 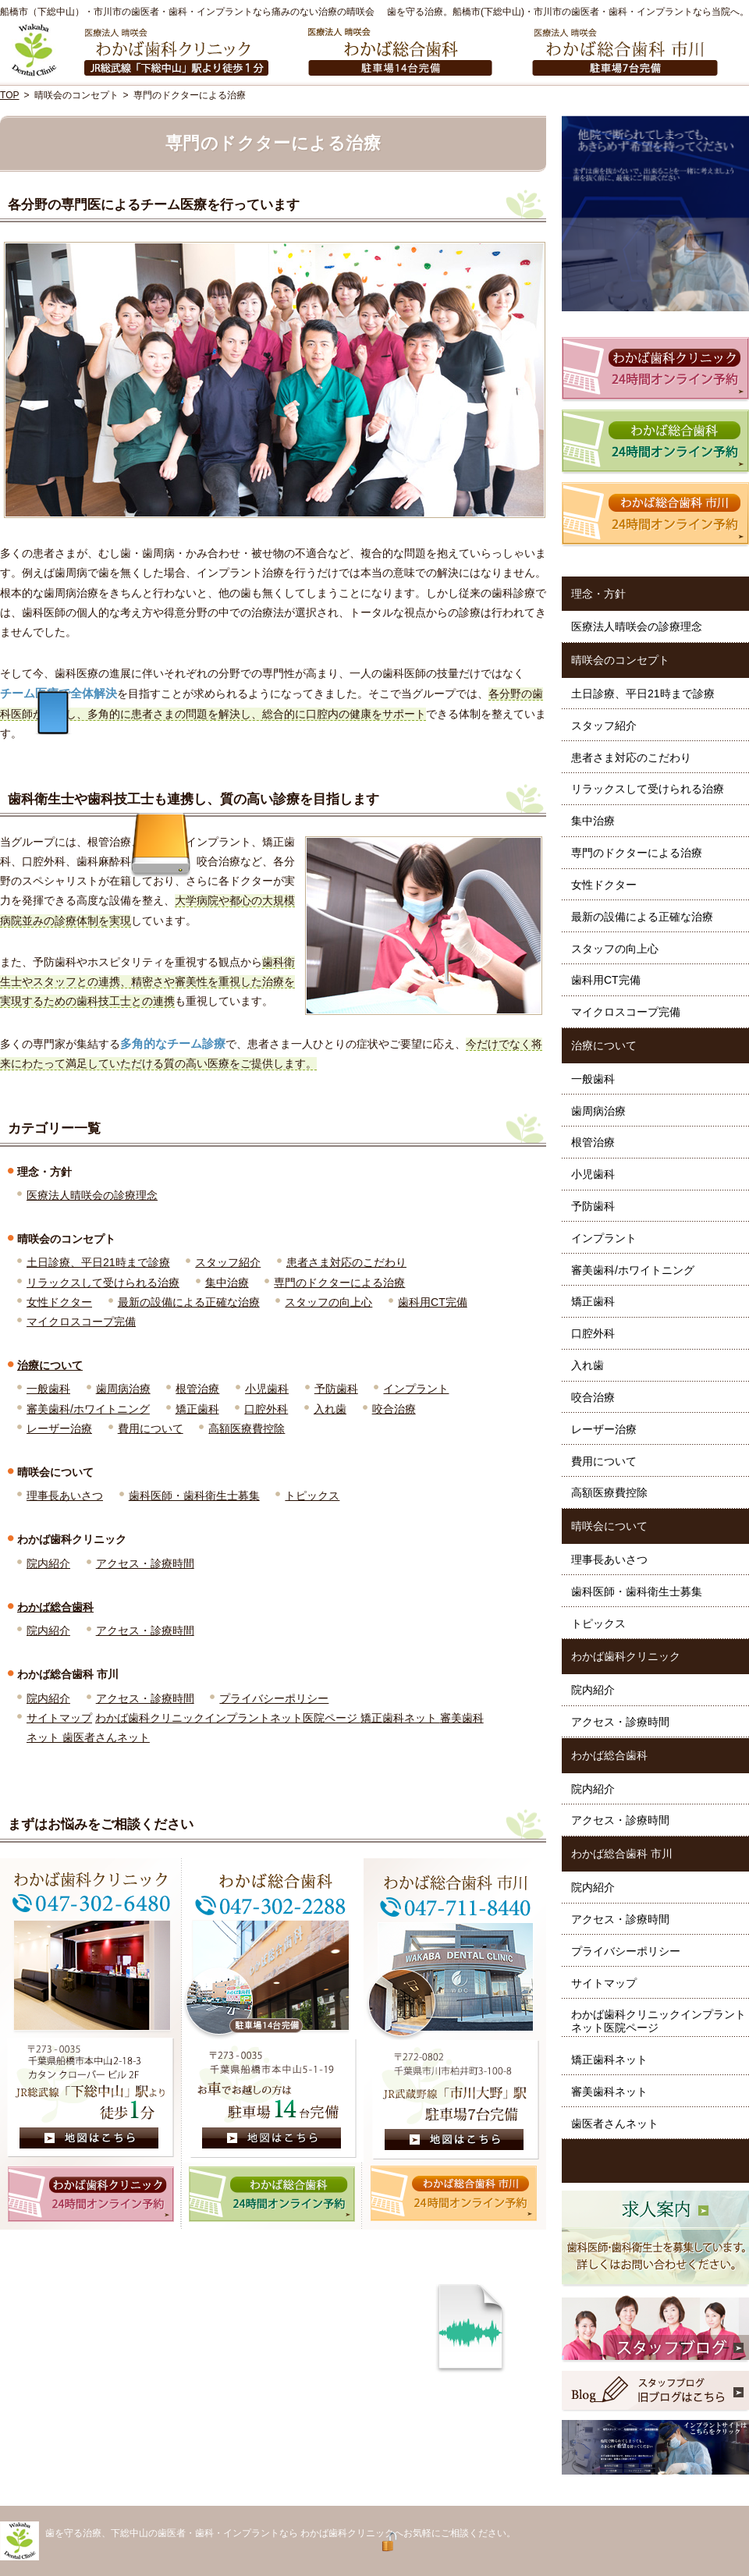 What do you see at coordinates (389, 2542) in the screenshot?
I see `indicates an unlocked or unsecured item` at bounding box center [389, 2542].